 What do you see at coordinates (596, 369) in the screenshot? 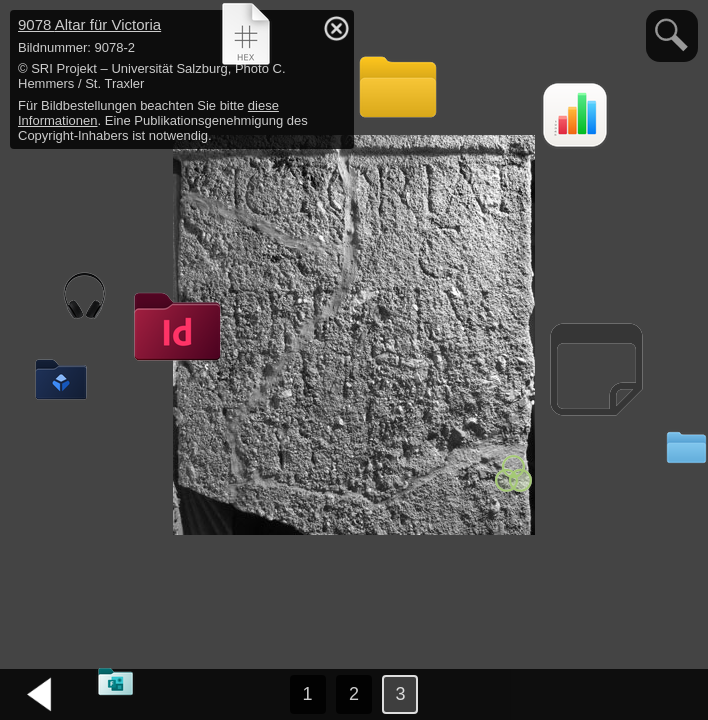
I see `access desktop widgets or desklets` at bounding box center [596, 369].